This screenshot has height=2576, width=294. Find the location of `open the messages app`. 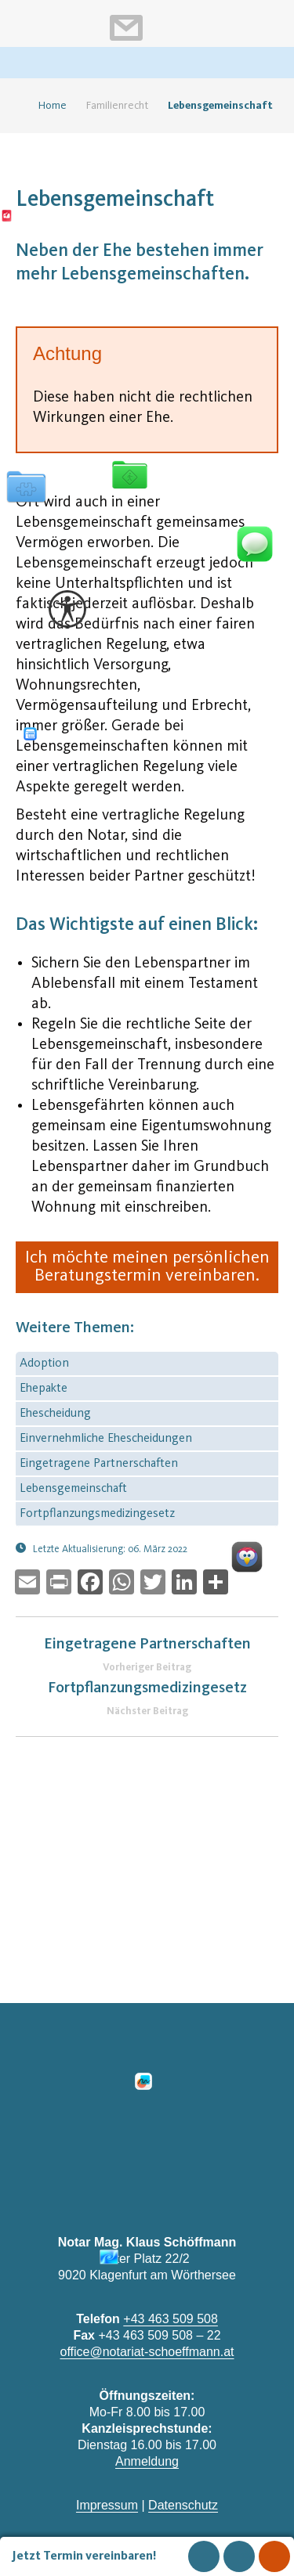

open the messages app is located at coordinates (255, 544).